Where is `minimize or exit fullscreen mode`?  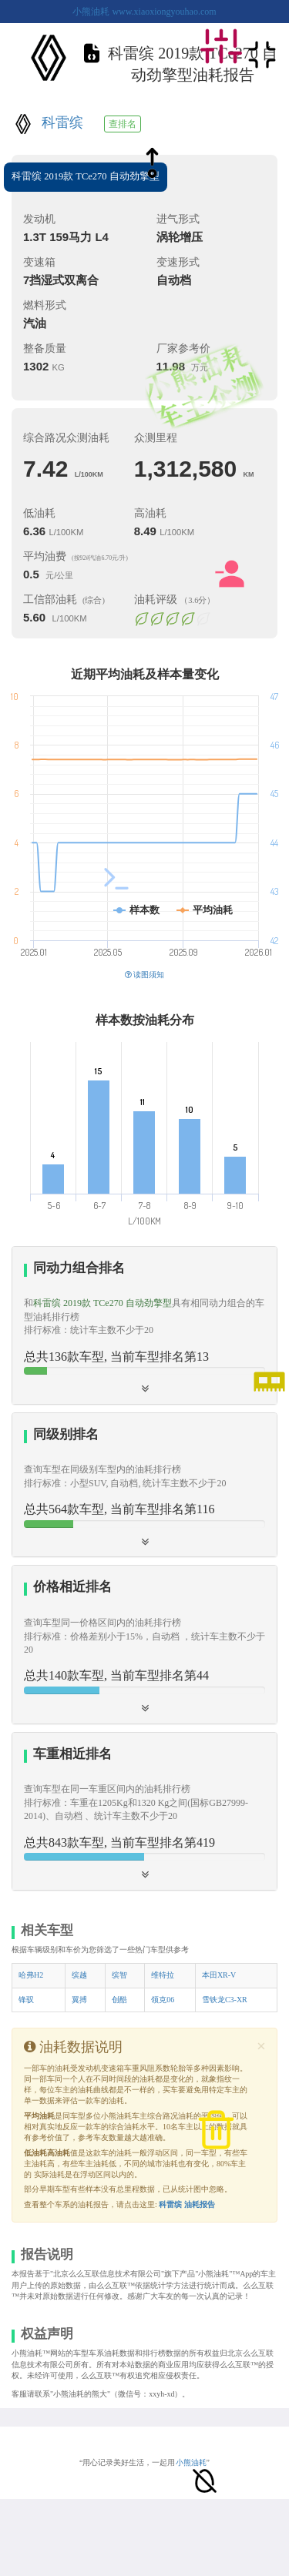
minimize or exit fullscreen mode is located at coordinates (262, 55).